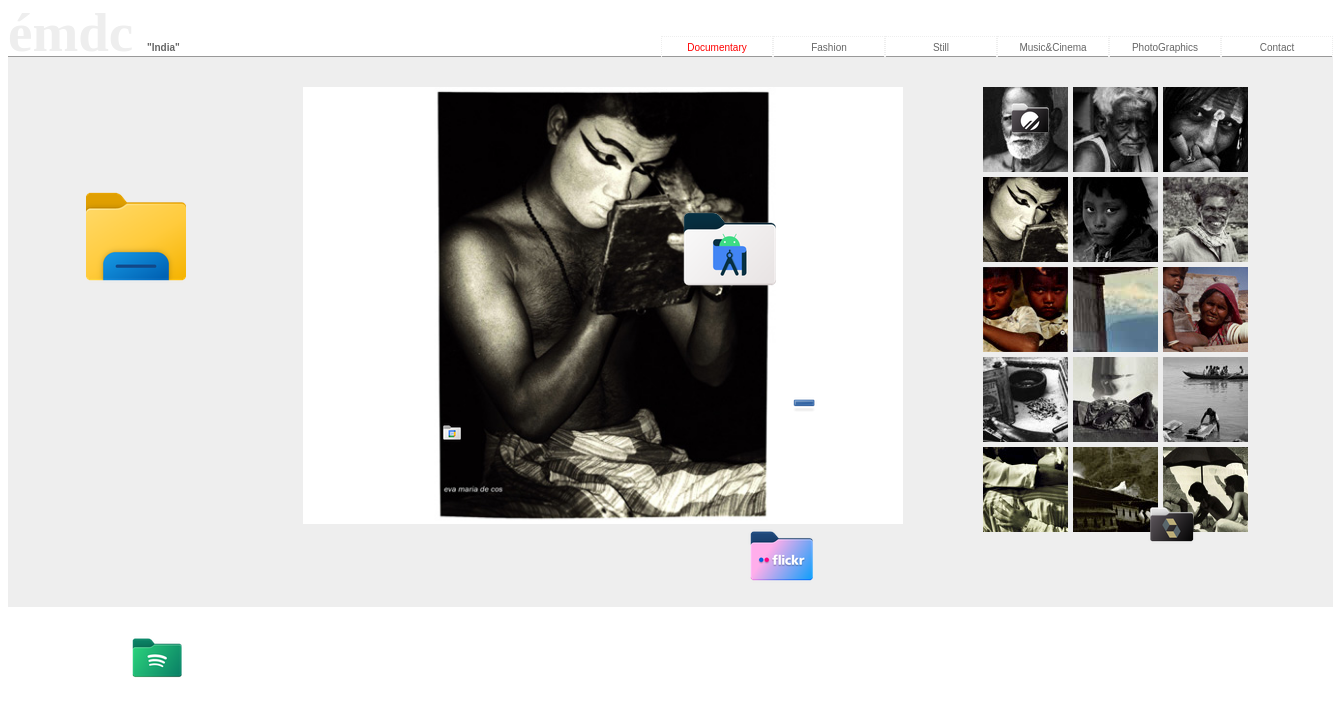 Image resolution: width=1333 pixels, height=720 pixels. What do you see at coordinates (803, 403) in the screenshot?
I see `remove an item from a list` at bounding box center [803, 403].